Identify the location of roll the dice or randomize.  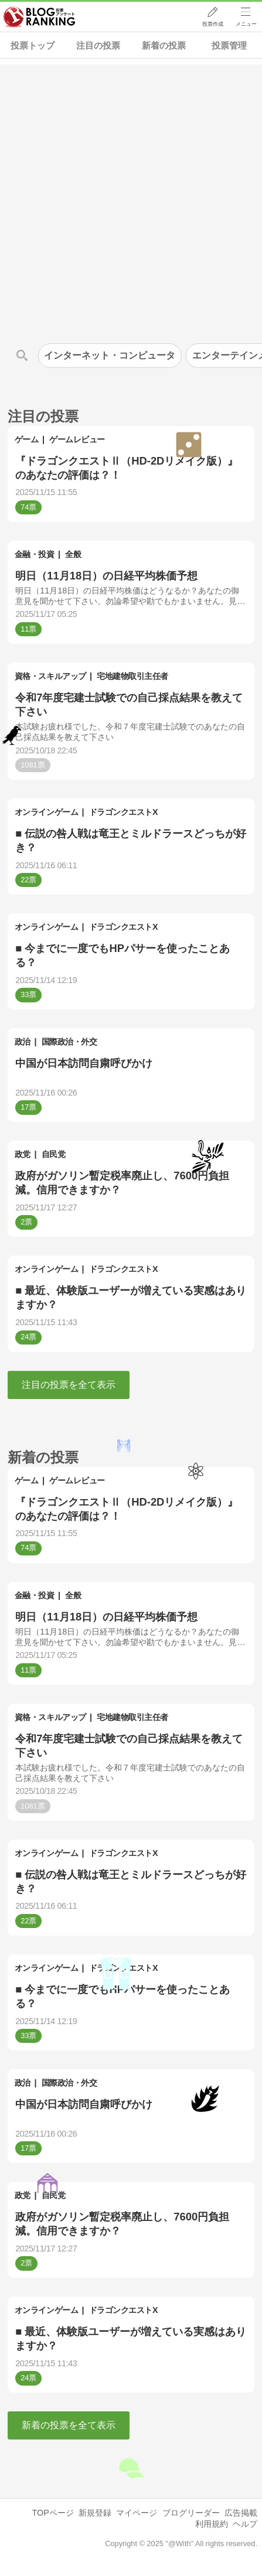
(189, 445).